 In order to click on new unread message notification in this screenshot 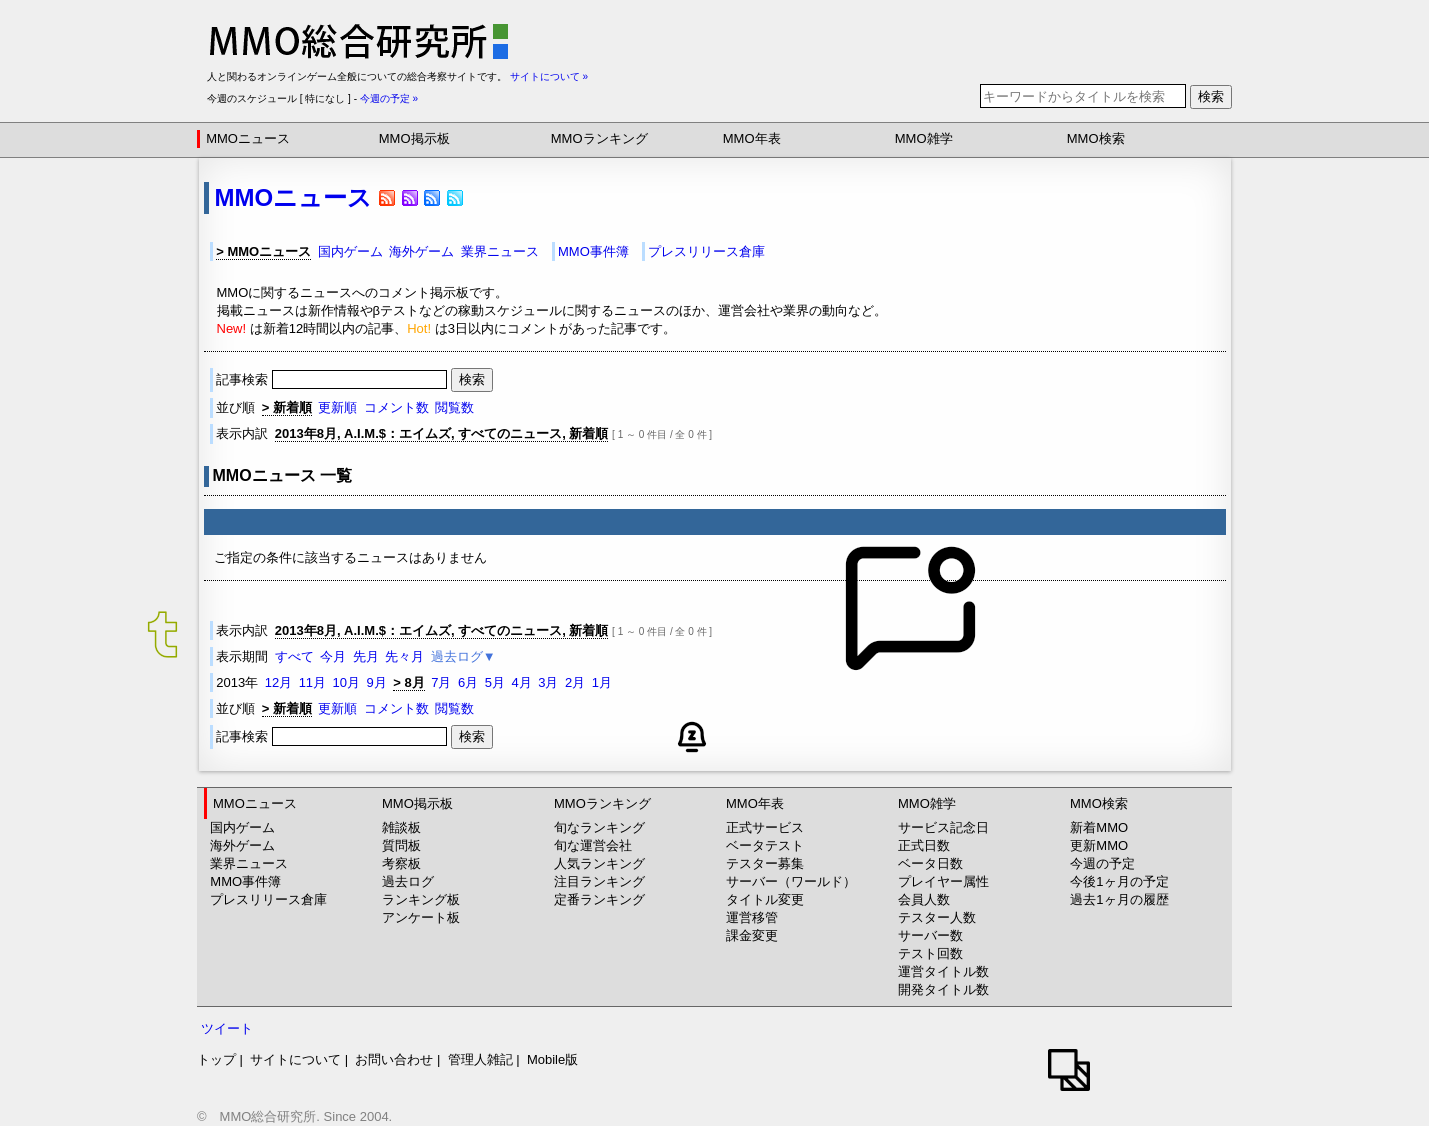, I will do `click(910, 605)`.